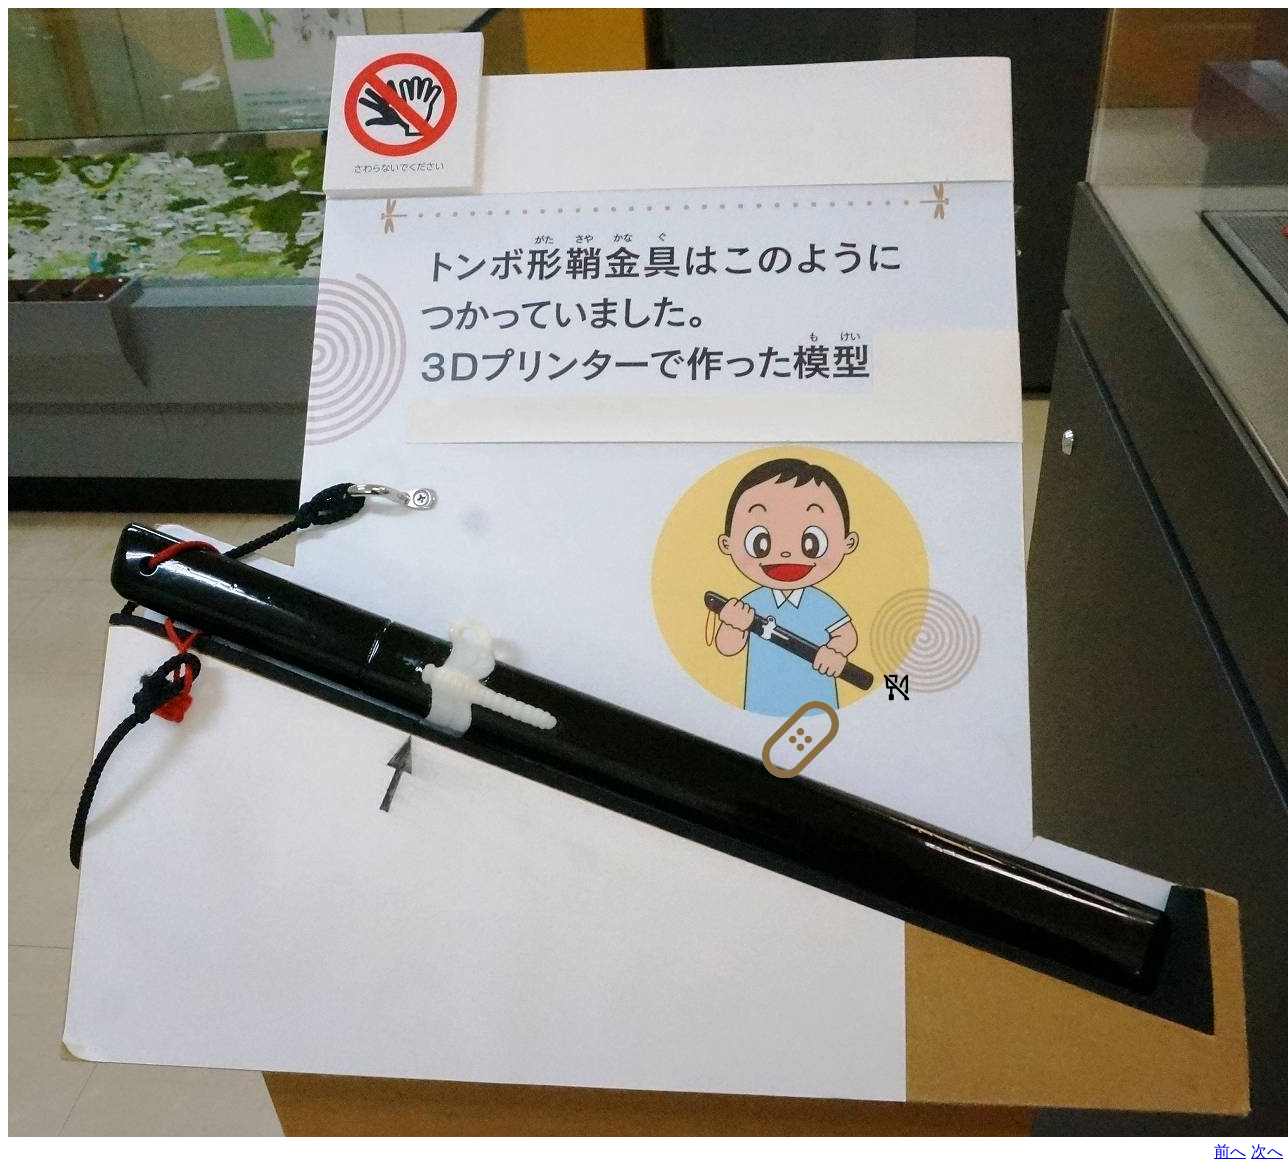  I want to click on access health or medical settings, so click(800, 739).